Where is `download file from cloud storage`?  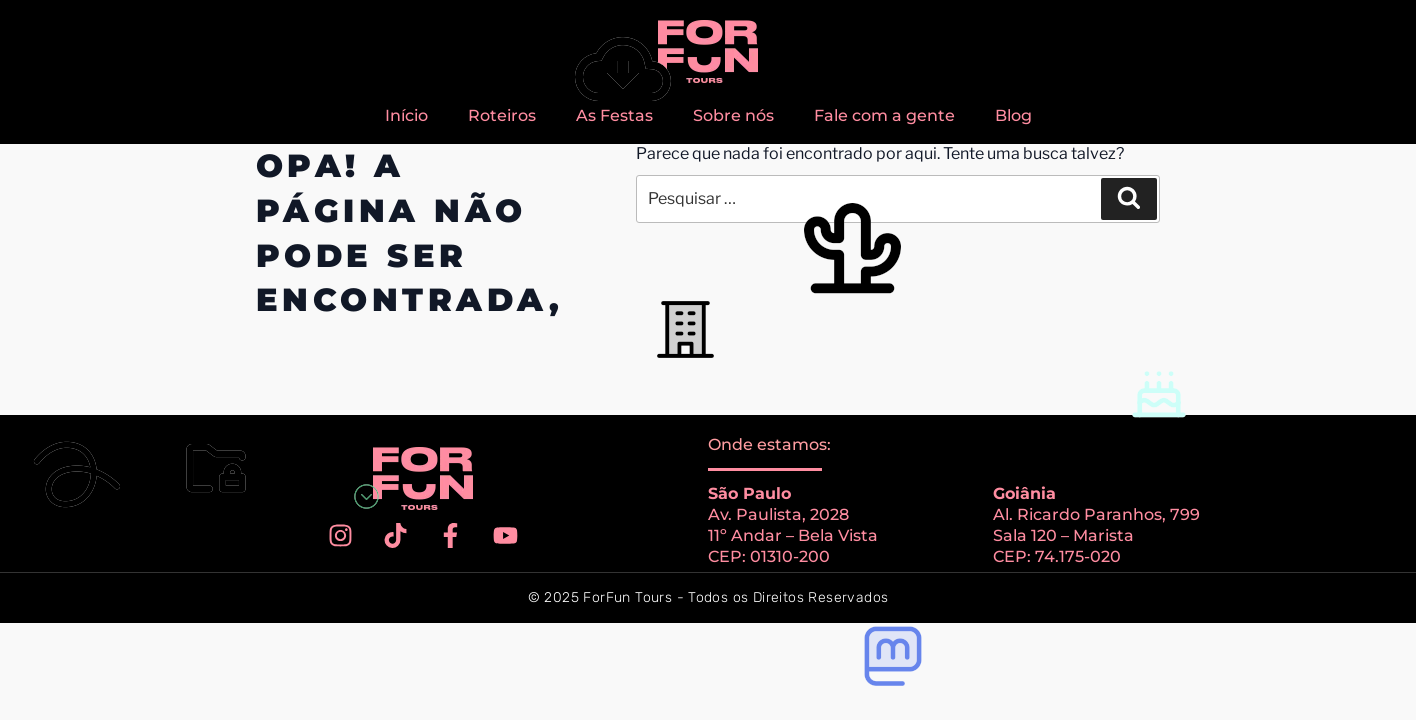 download file from cloud storage is located at coordinates (623, 69).